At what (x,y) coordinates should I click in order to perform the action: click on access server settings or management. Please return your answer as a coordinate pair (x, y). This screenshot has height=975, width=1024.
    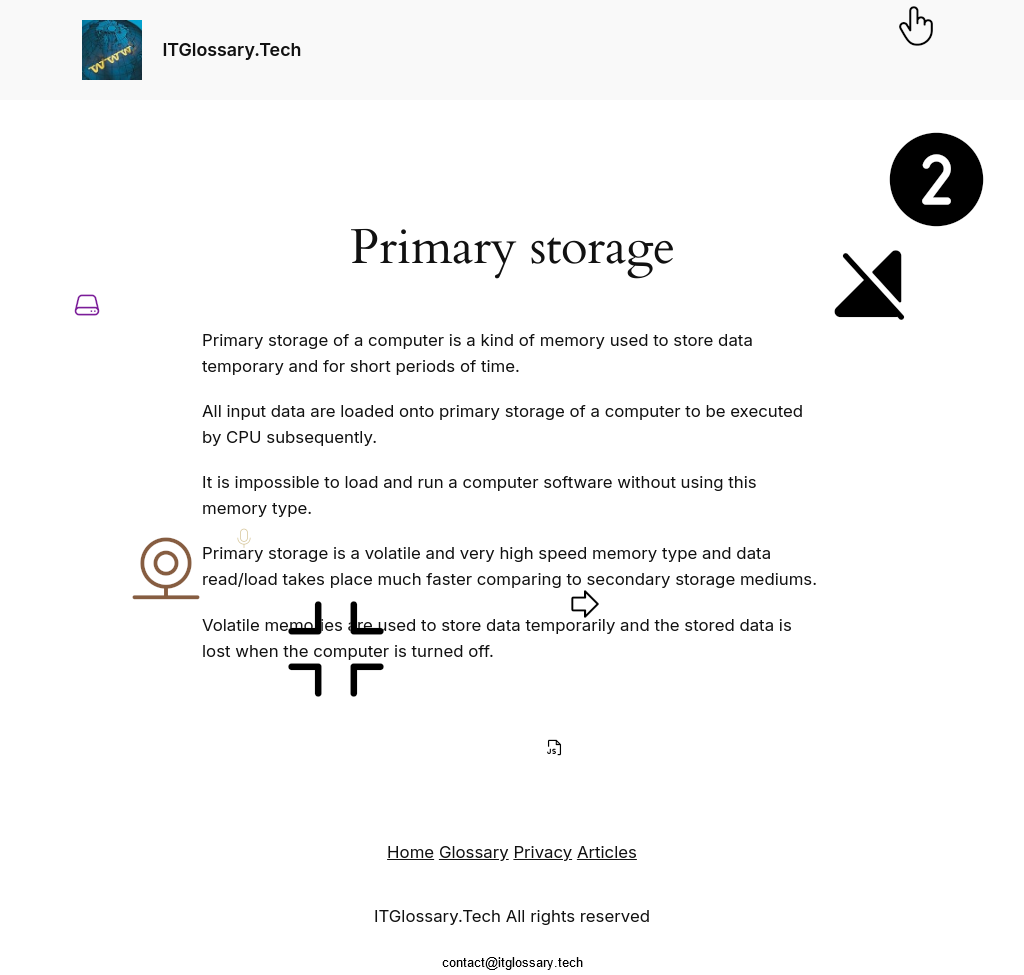
    Looking at the image, I should click on (87, 305).